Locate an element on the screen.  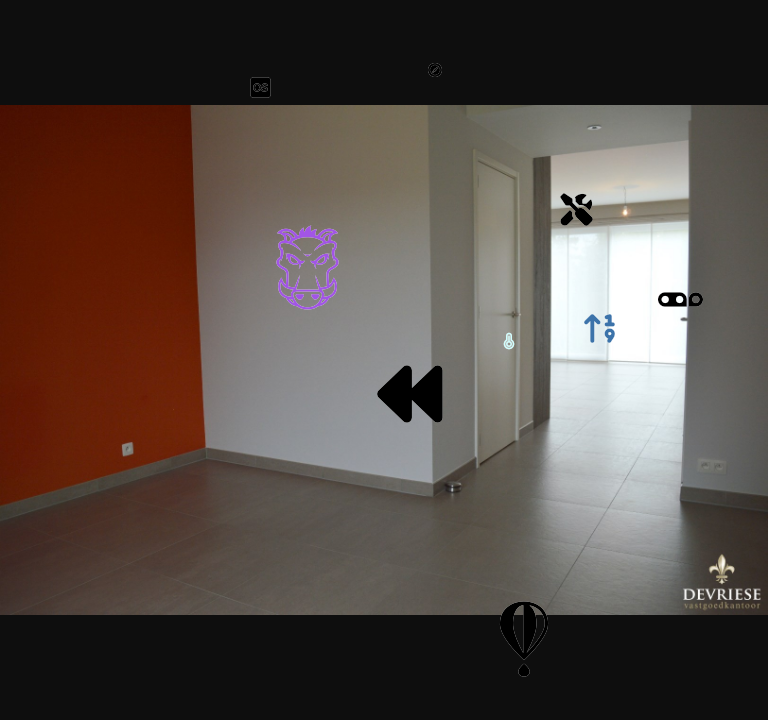
open Last.fm profile or music scrobbling is located at coordinates (260, 87).